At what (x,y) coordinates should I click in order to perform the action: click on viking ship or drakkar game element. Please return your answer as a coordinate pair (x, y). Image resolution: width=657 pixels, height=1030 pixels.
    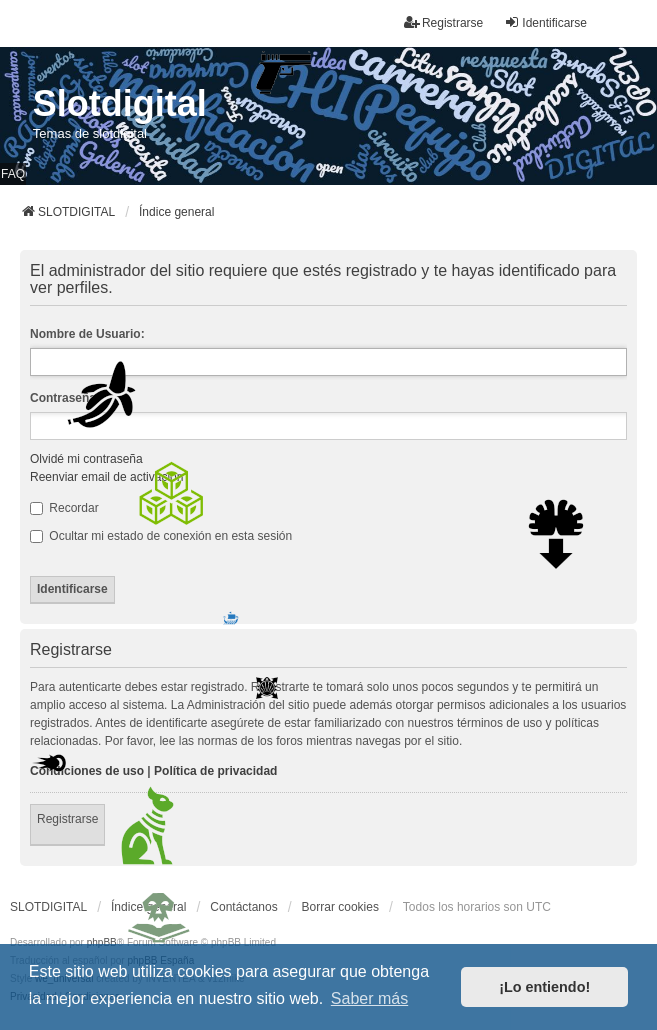
    Looking at the image, I should click on (231, 619).